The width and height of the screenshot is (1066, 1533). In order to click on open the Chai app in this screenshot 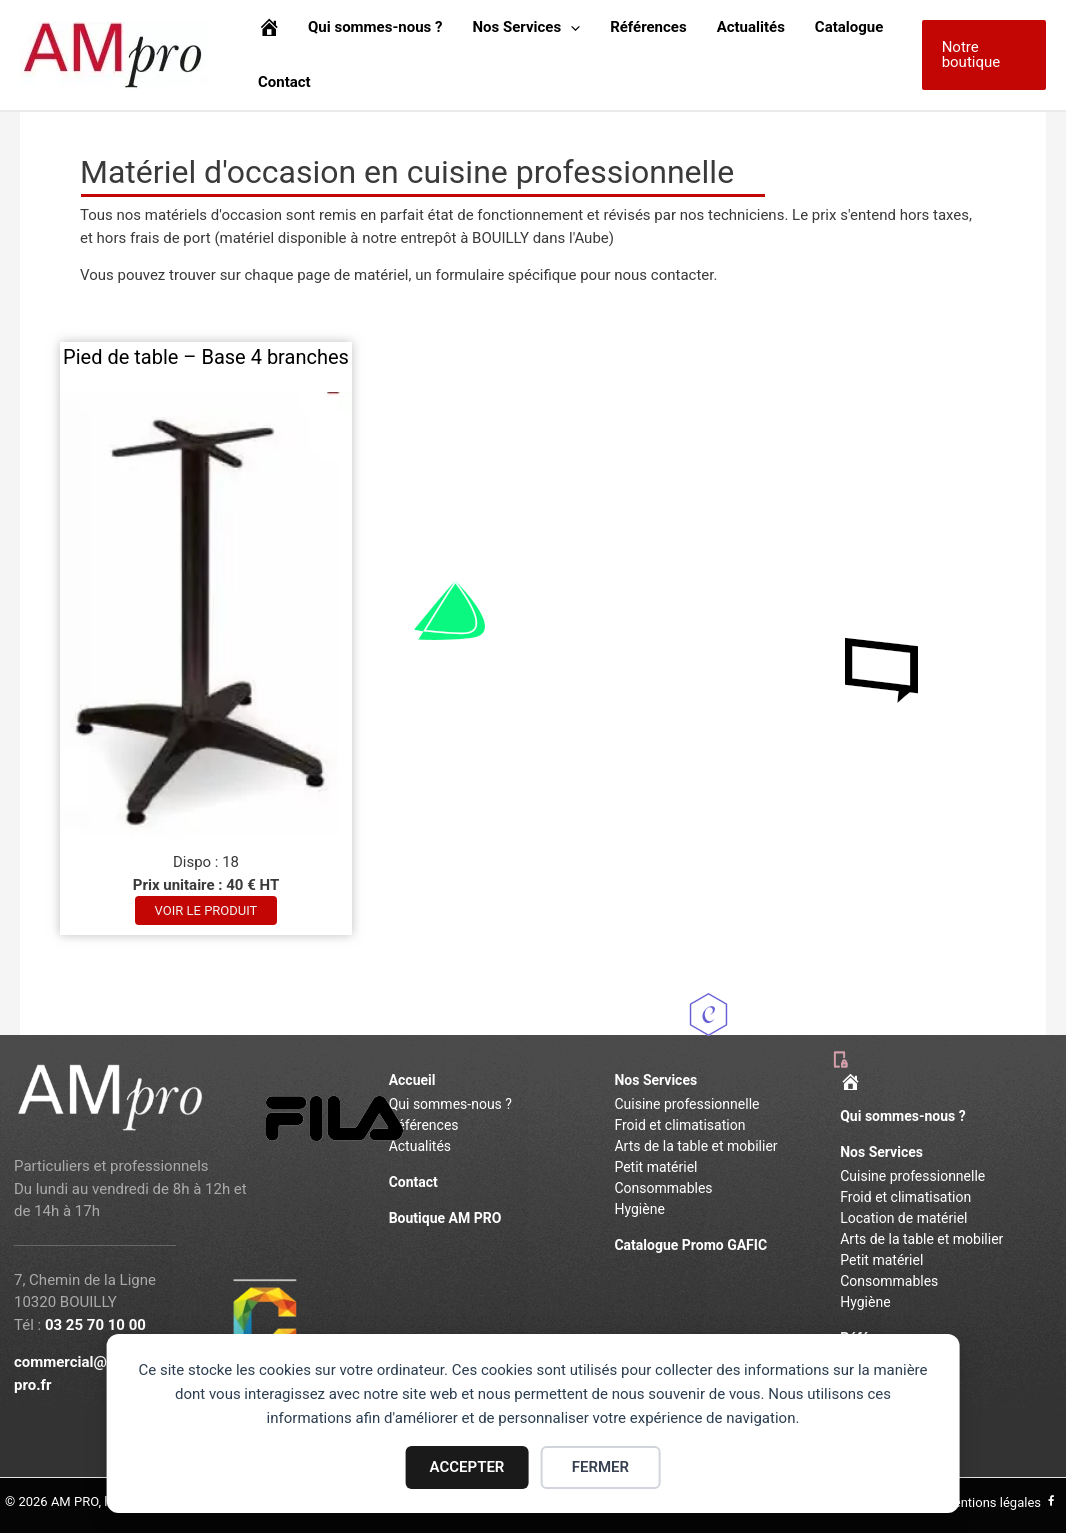, I will do `click(708, 1014)`.